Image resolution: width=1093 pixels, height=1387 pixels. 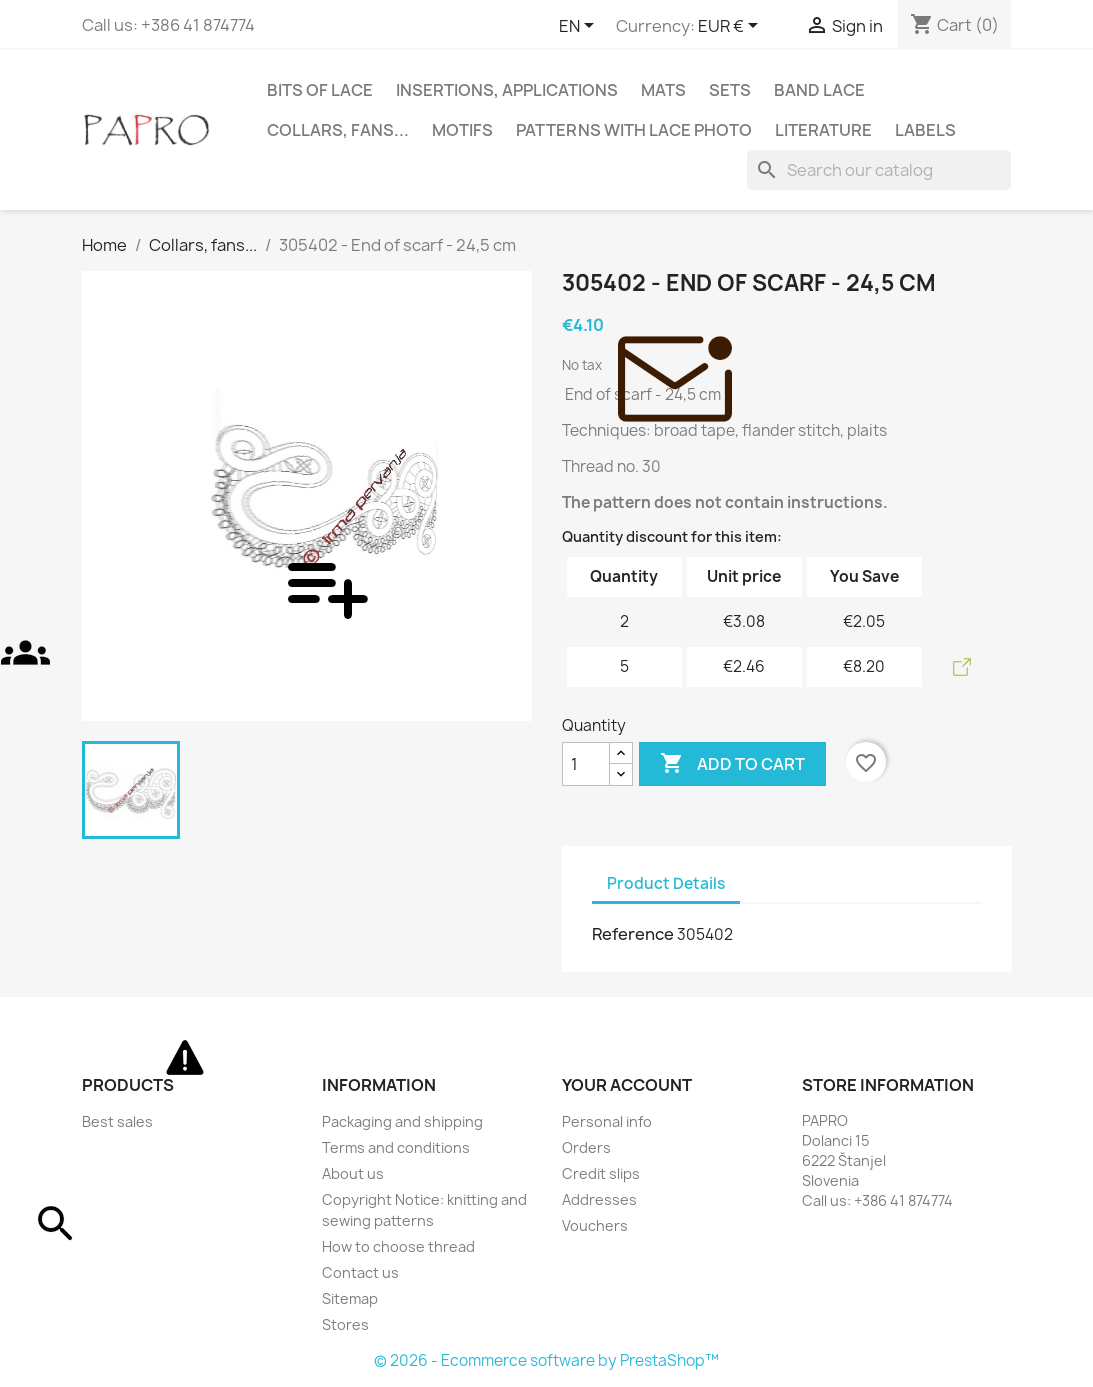 I want to click on search for content or items, so click(x=56, y=1224).